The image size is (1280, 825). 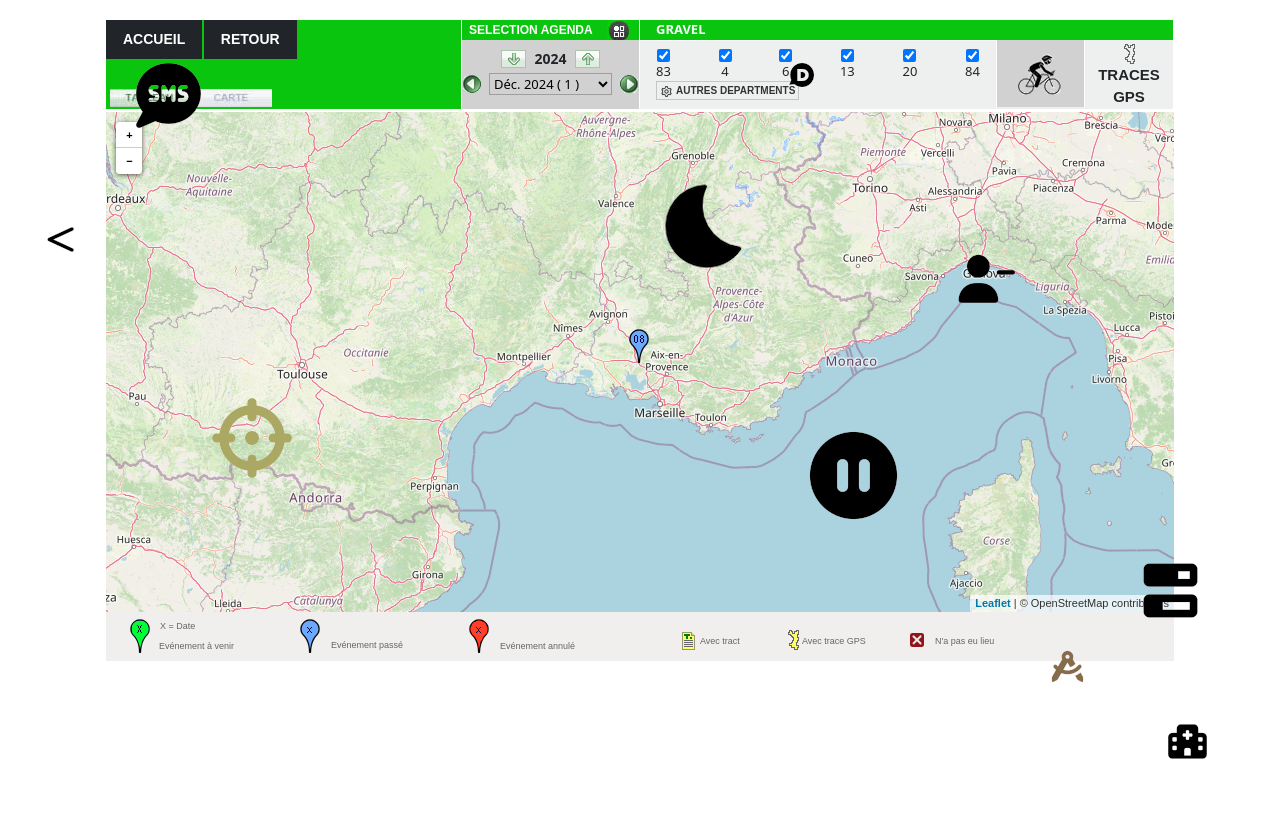 I want to click on disqus commenting platform logo, so click(x=802, y=75).